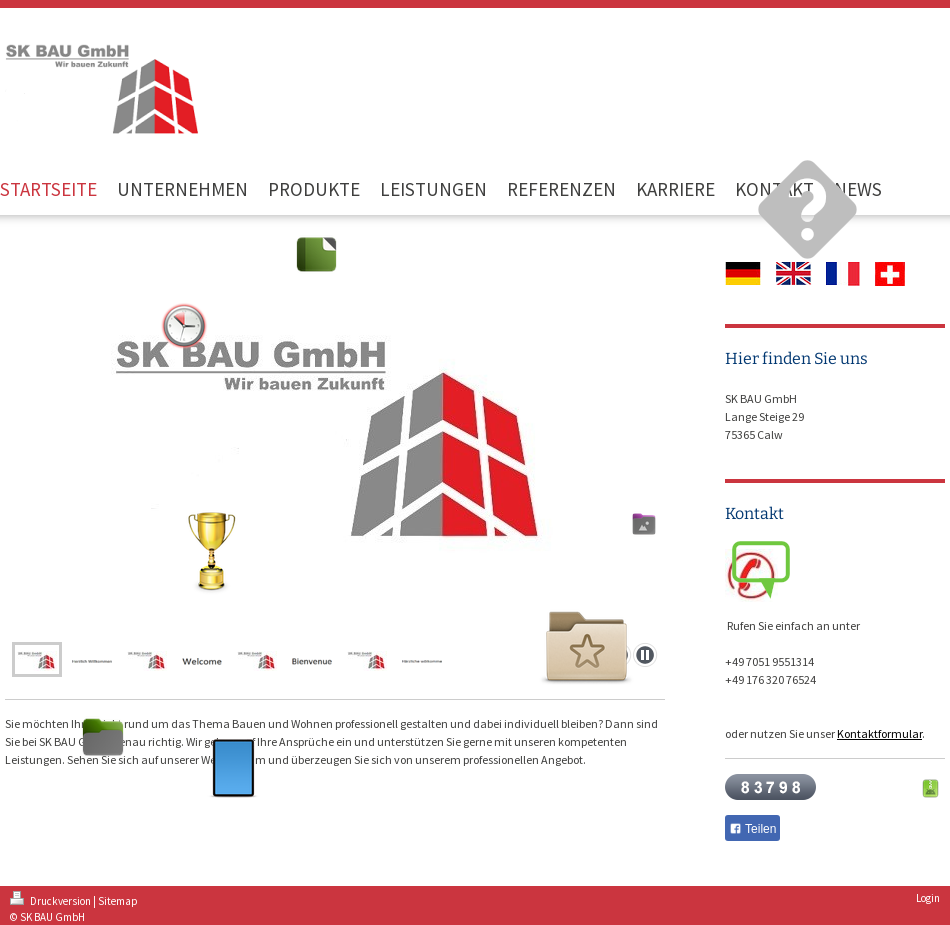 Image resolution: width=950 pixels, height=925 pixels. Describe the element at coordinates (807, 209) in the screenshot. I see `indicates a help or information dialog` at that location.